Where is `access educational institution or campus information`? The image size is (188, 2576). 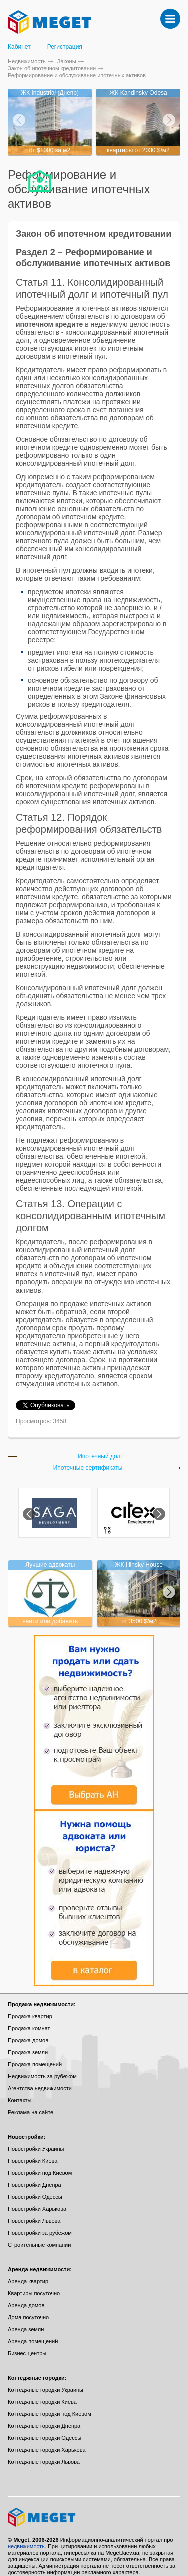
access educational institution or campus information is located at coordinates (40, 182).